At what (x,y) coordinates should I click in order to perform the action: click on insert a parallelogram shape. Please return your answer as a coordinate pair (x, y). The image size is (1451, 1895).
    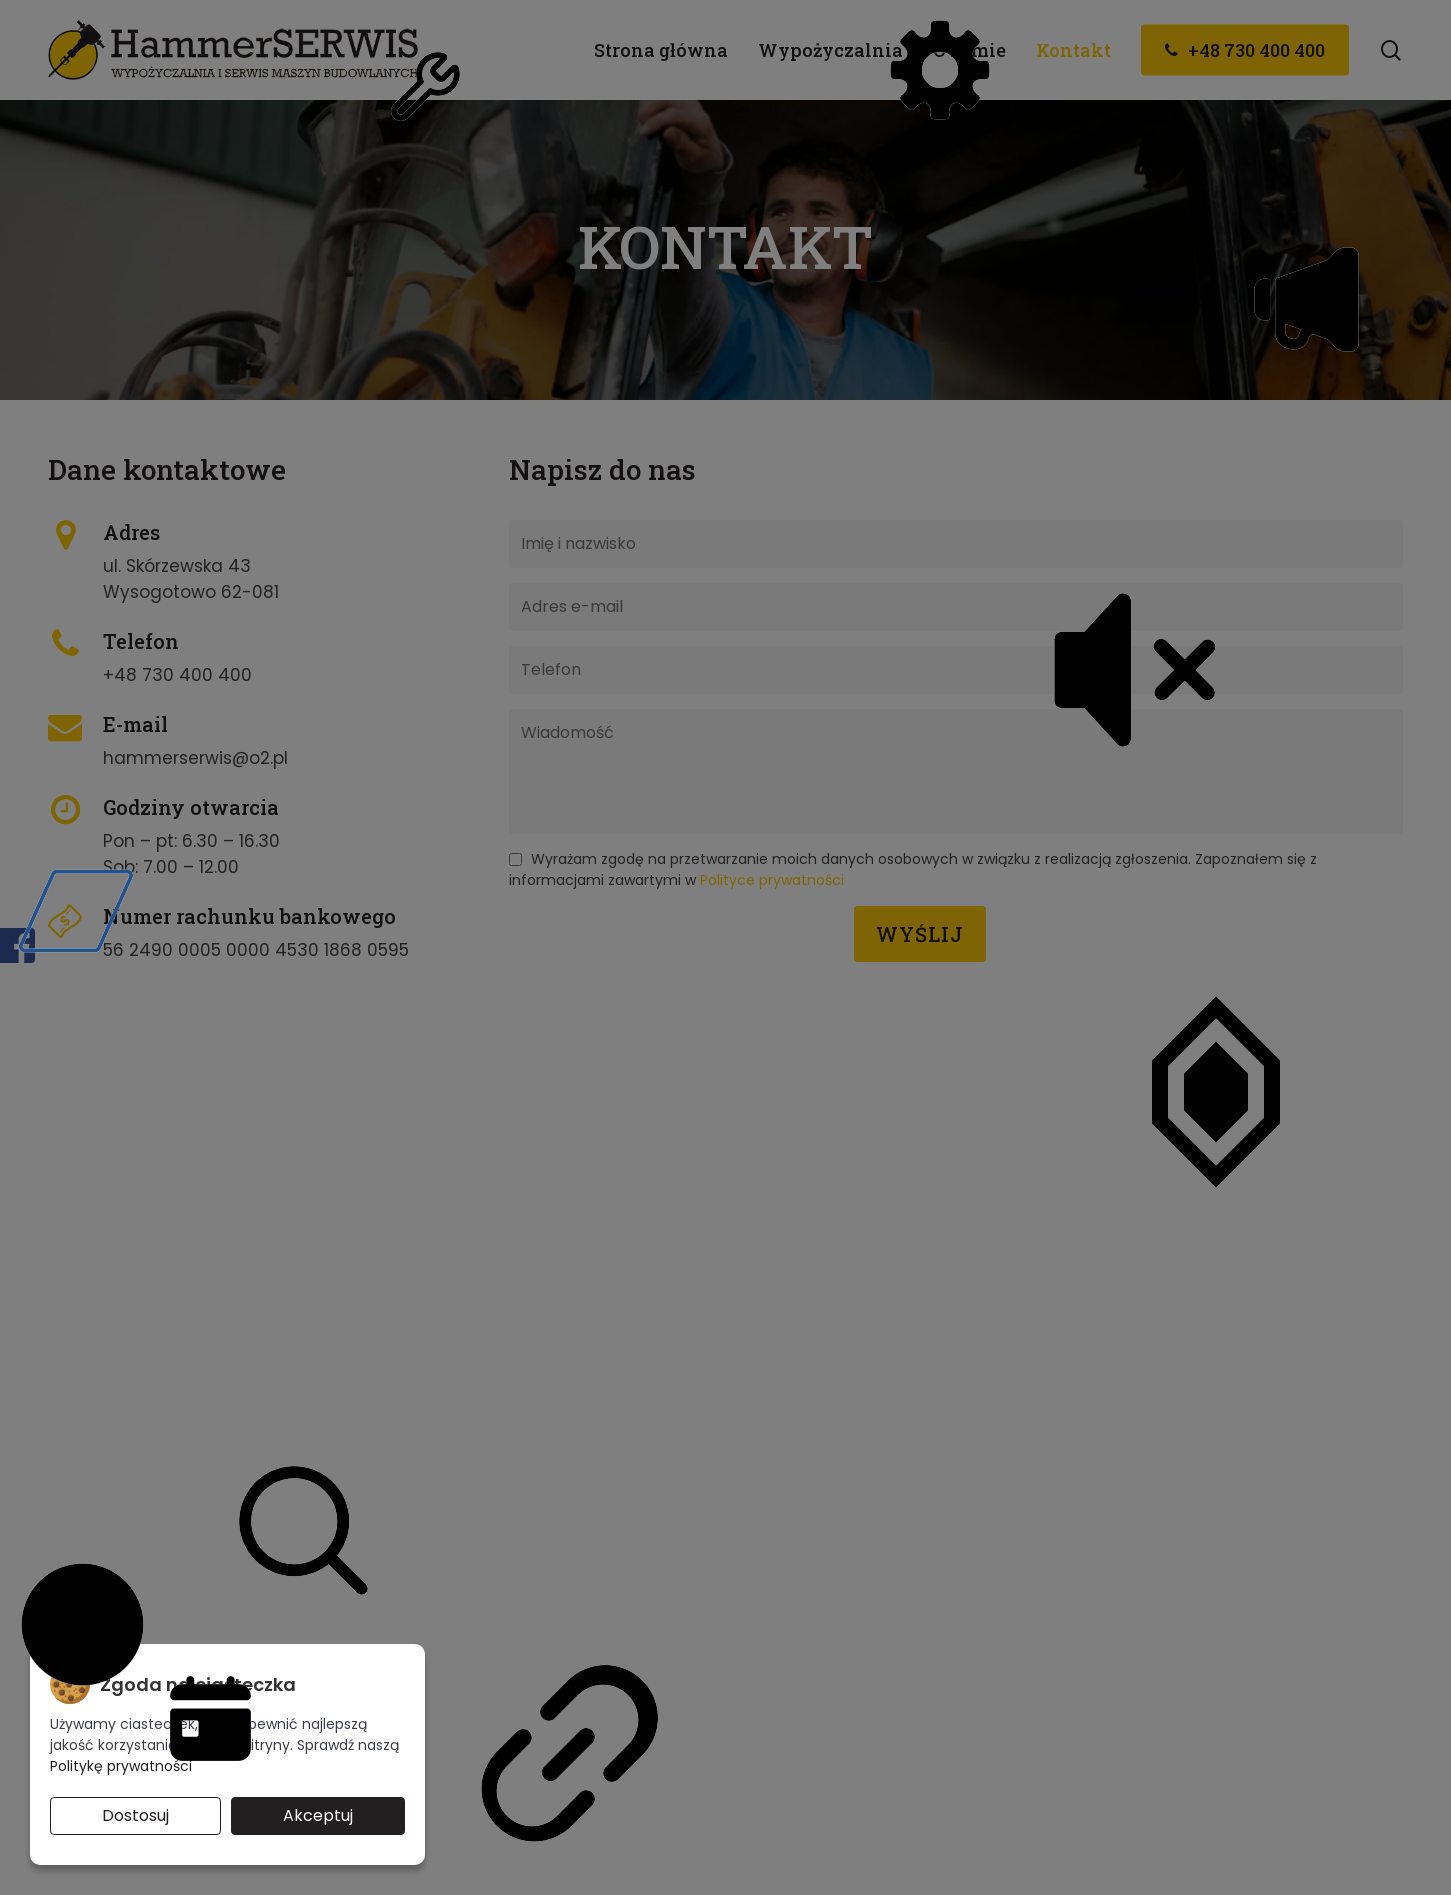
    Looking at the image, I should click on (76, 911).